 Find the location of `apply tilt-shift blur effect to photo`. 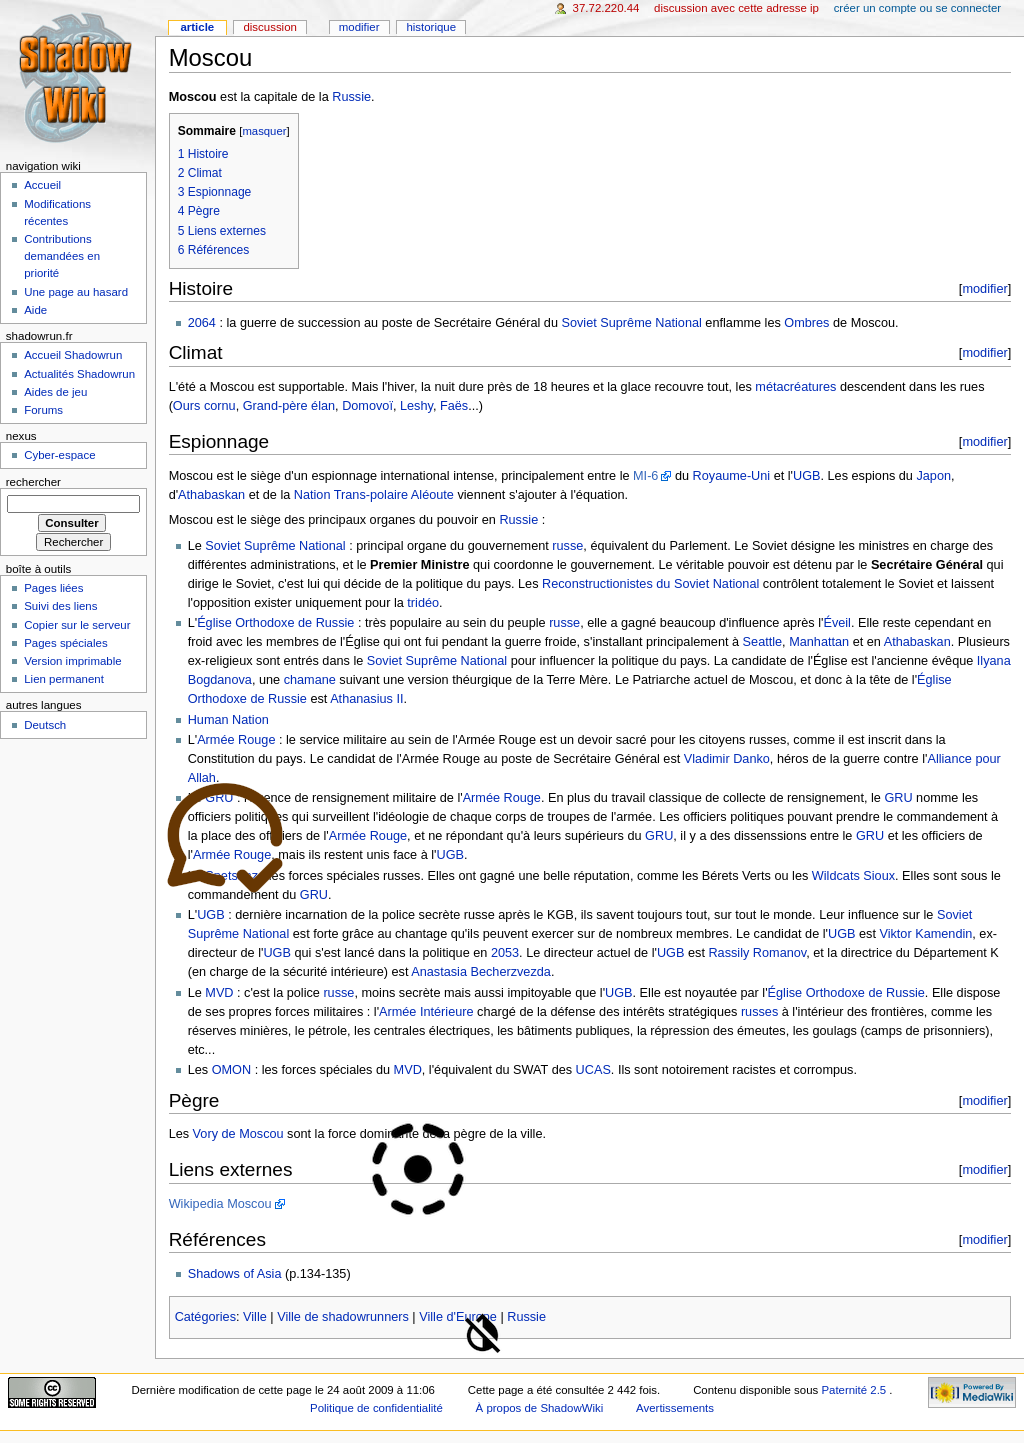

apply tilt-shift blur effect to photo is located at coordinates (418, 1169).